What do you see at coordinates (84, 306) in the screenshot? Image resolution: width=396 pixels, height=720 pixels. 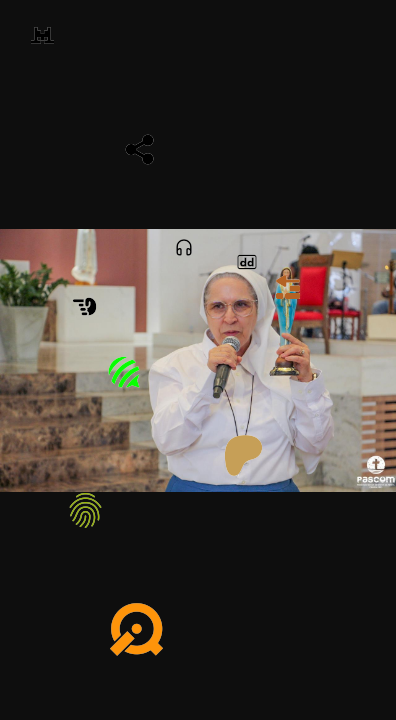 I see `go back to the previous screen` at bounding box center [84, 306].